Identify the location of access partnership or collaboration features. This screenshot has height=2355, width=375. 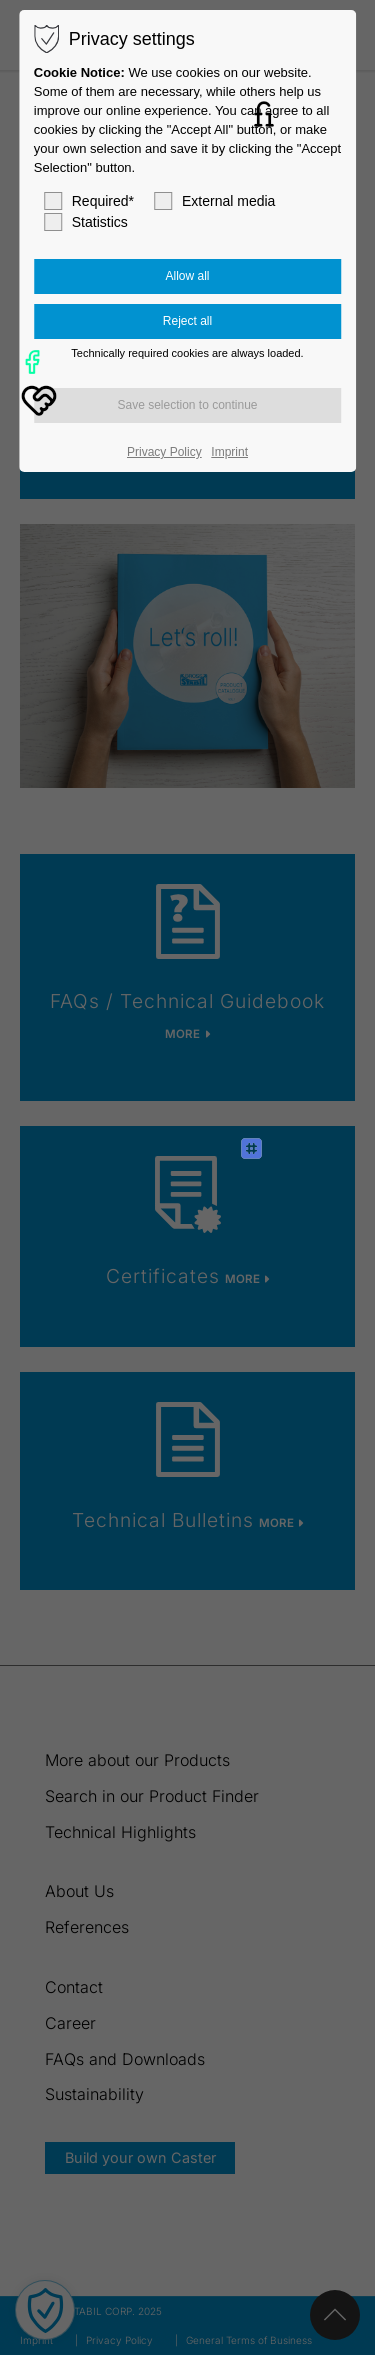
(39, 400).